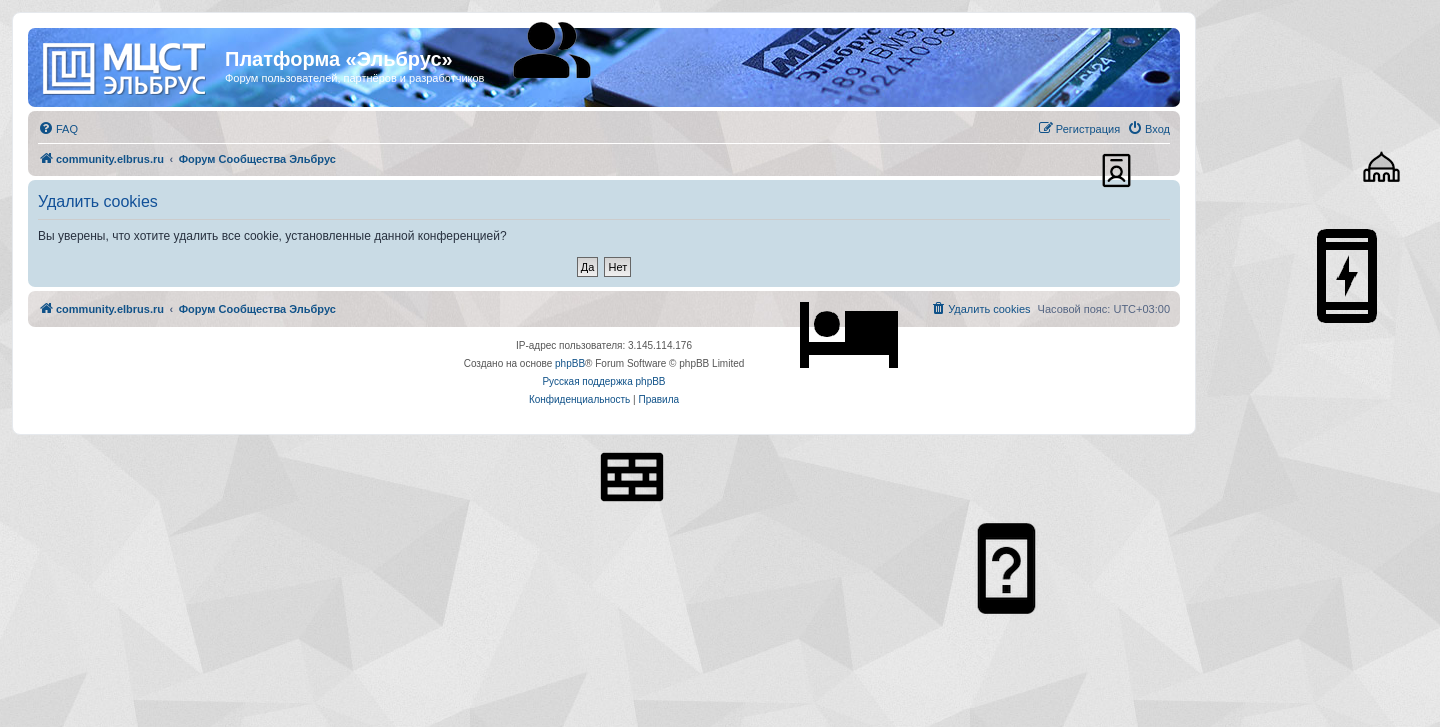  I want to click on indicates an unrecognized or unknown device, so click(1006, 568).